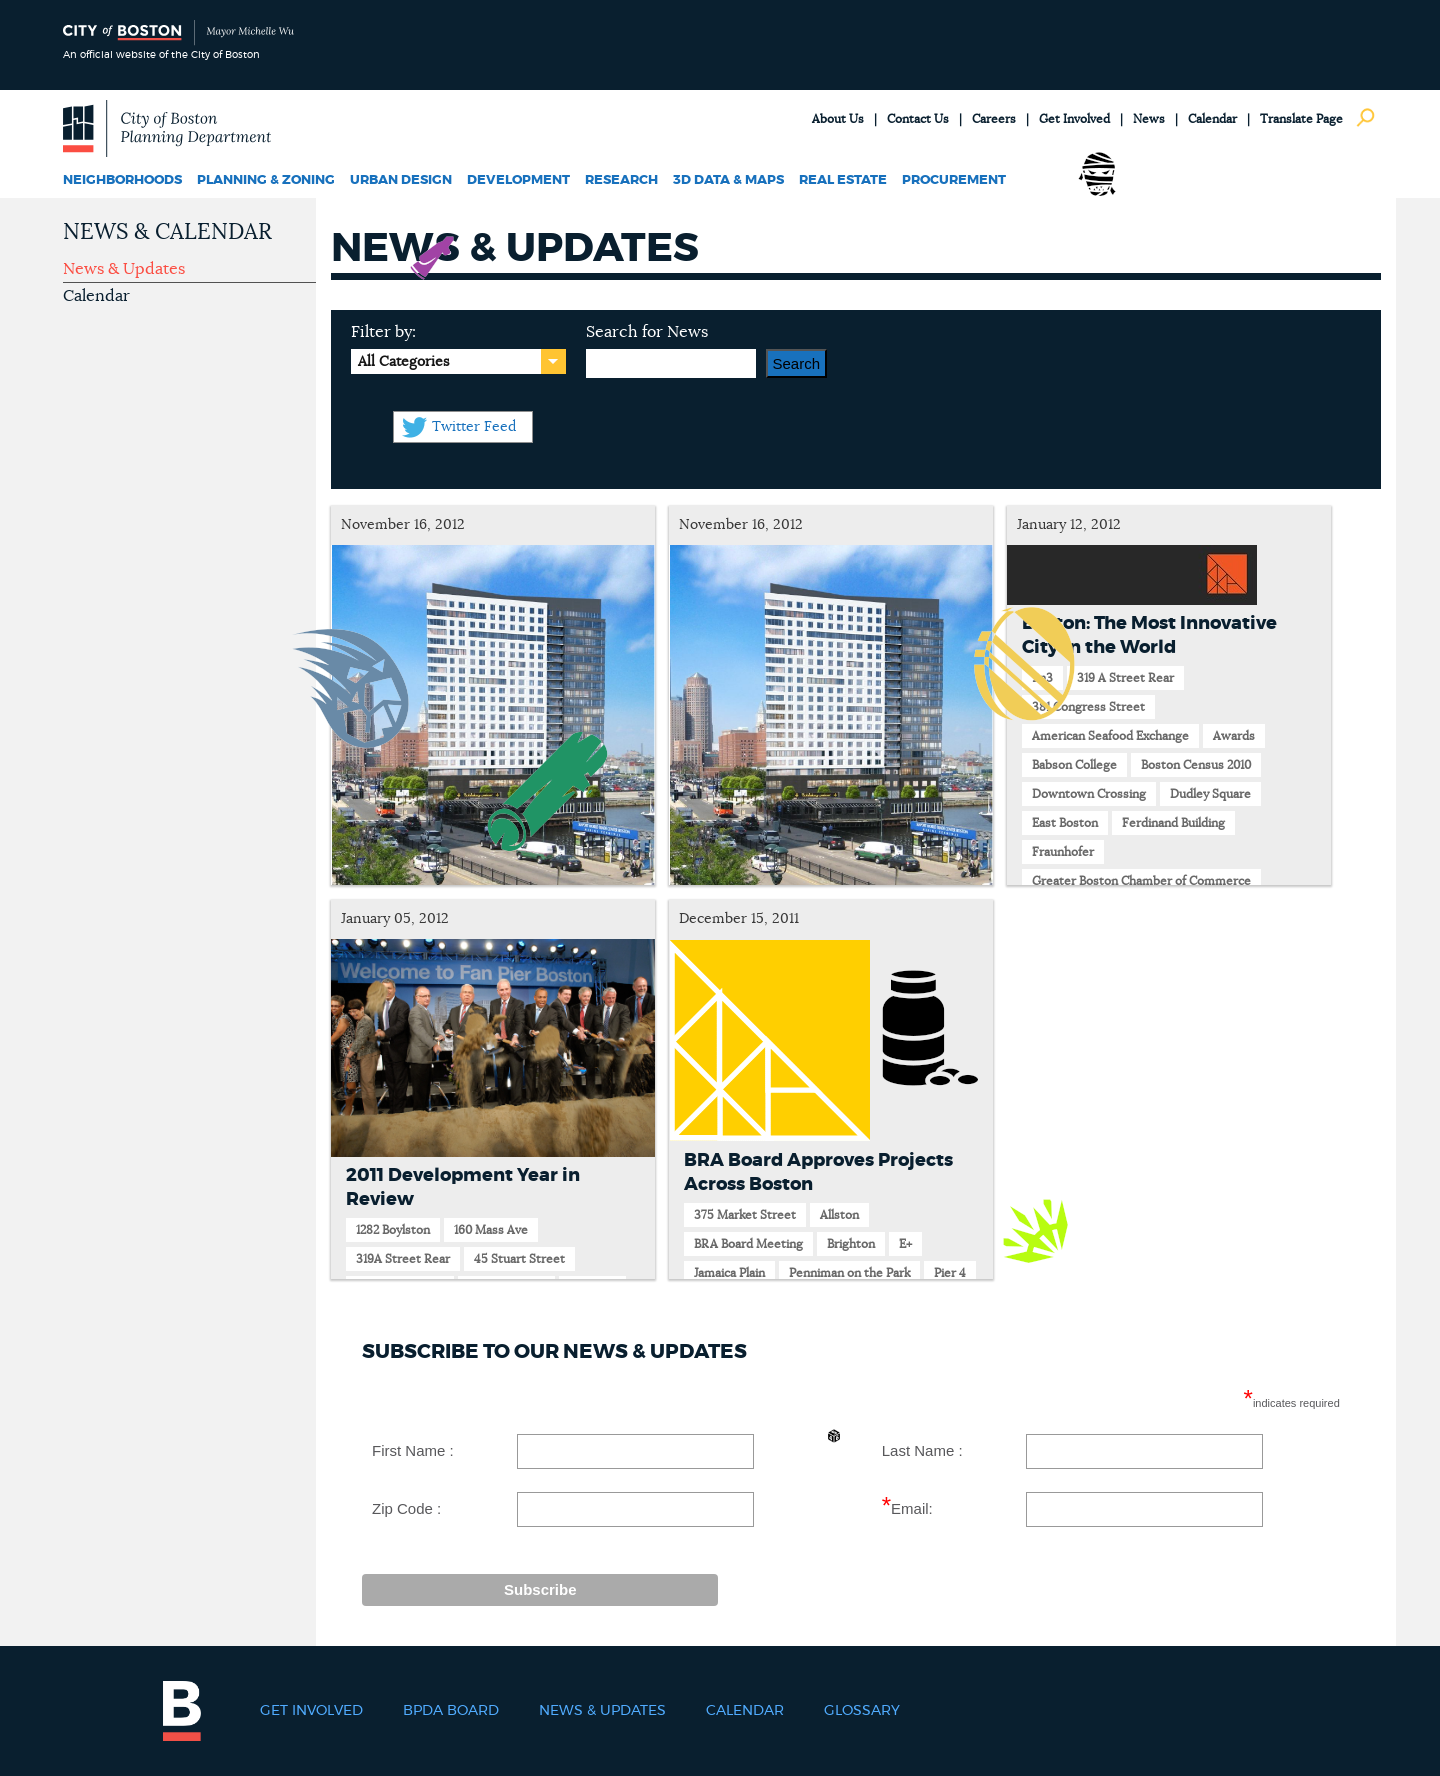 The width and height of the screenshot is (1440, 1776). What do you see at coordinates (432, 258) in the screenshot?
I see `select or equip weapon attachment` at bounding box center [432, 258].